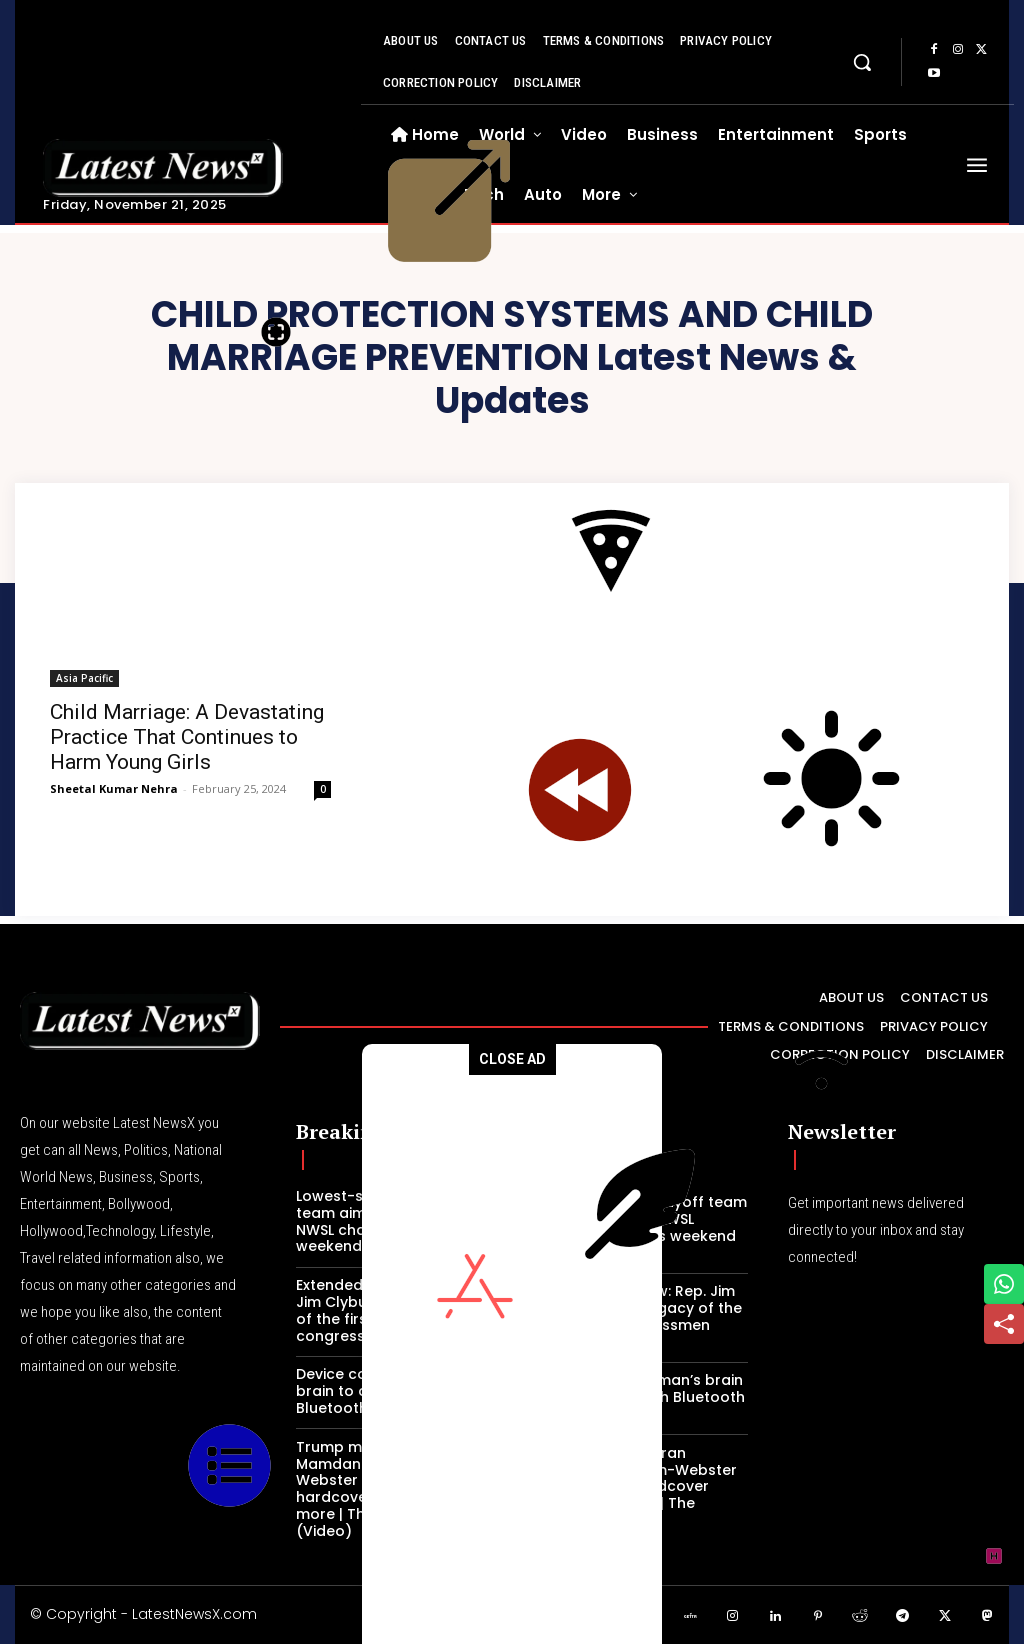 This screenshot has height=1644, width=1024. I want to click on compose a new message or note, so click(639, 1205).